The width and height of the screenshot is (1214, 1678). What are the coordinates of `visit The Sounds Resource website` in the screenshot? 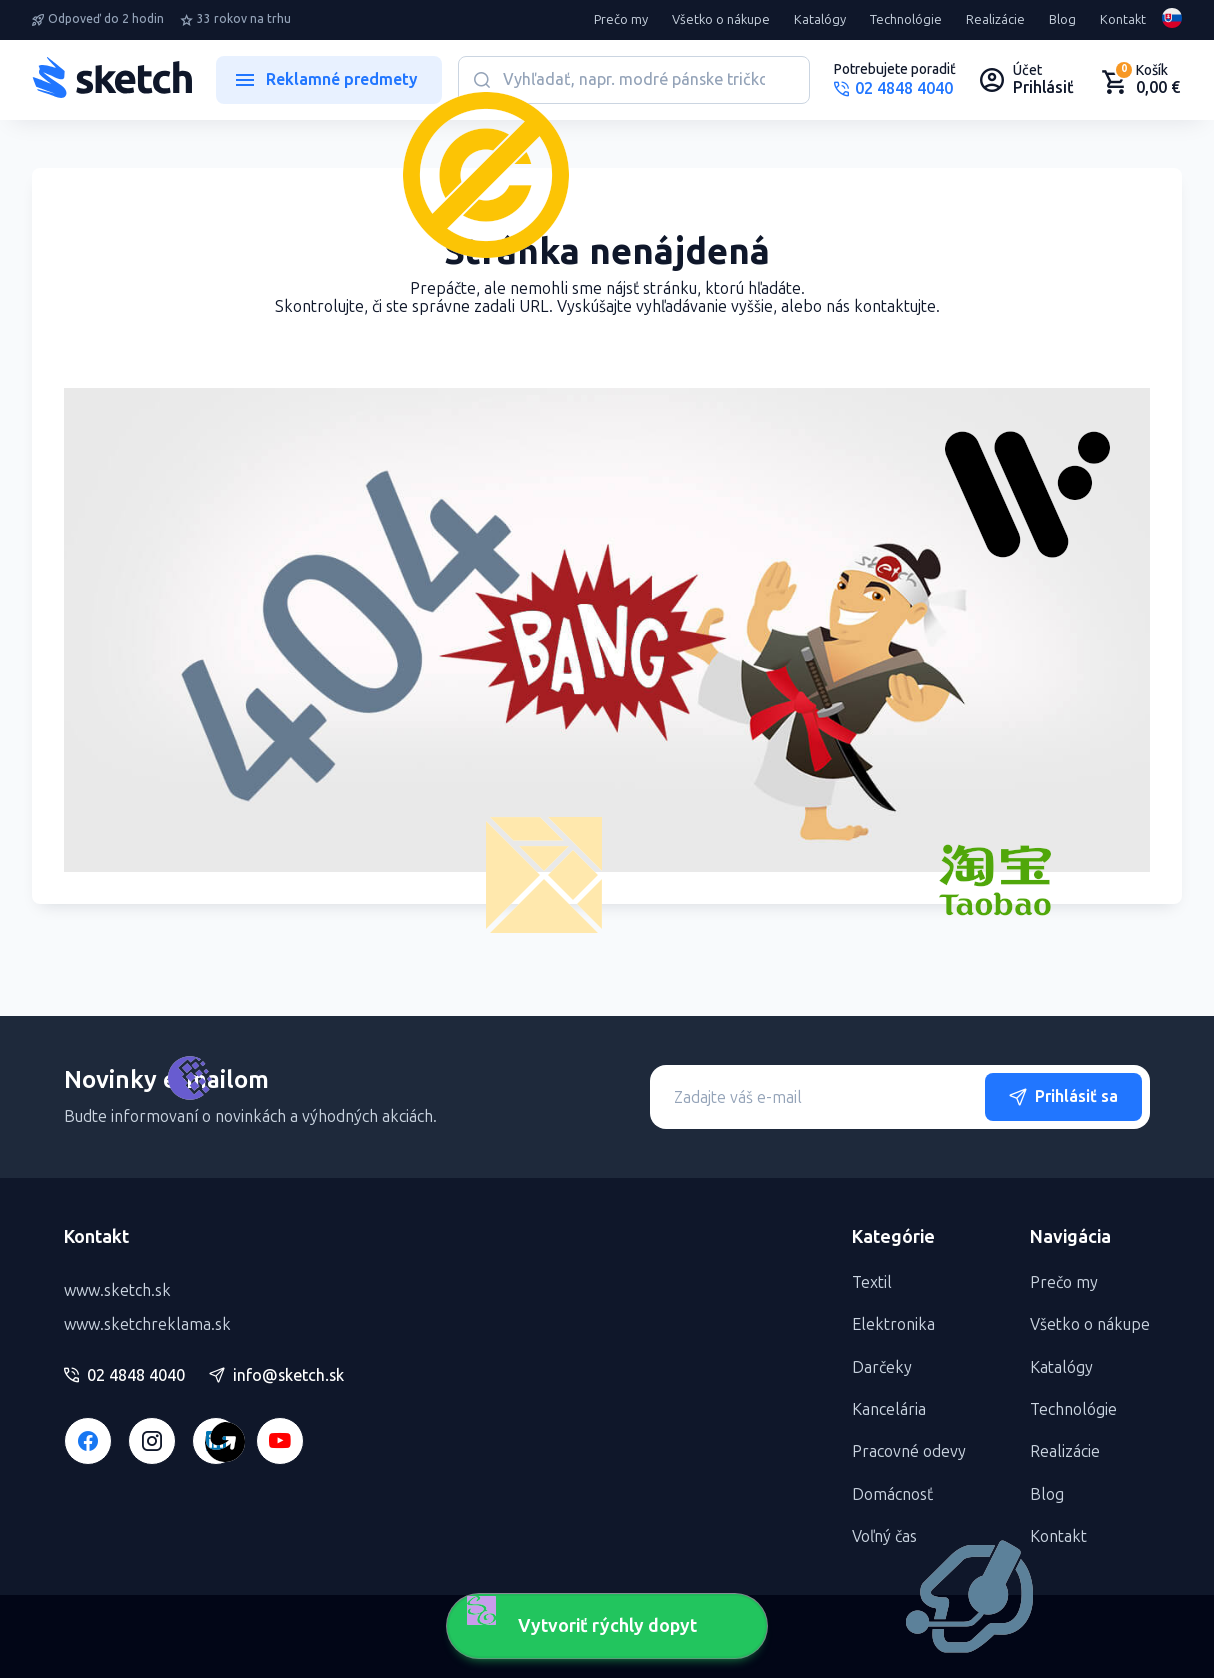 It's located at (481, 1610).